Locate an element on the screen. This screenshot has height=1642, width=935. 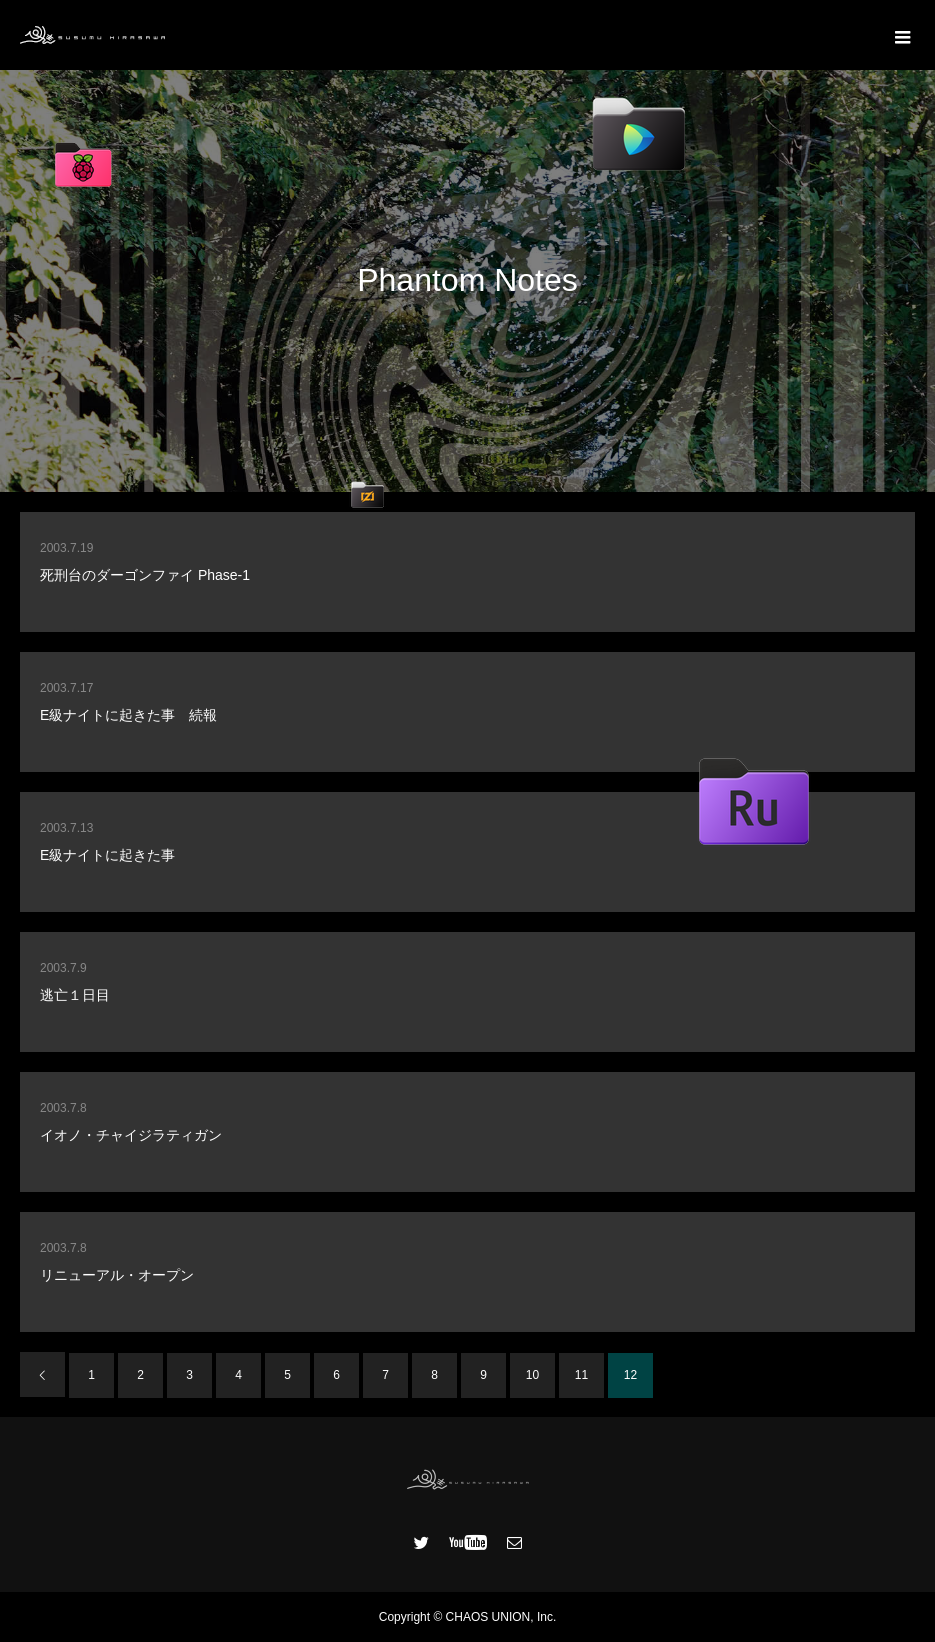
open folder containing Adobe Rush project files is located at coordinates (753, 804).